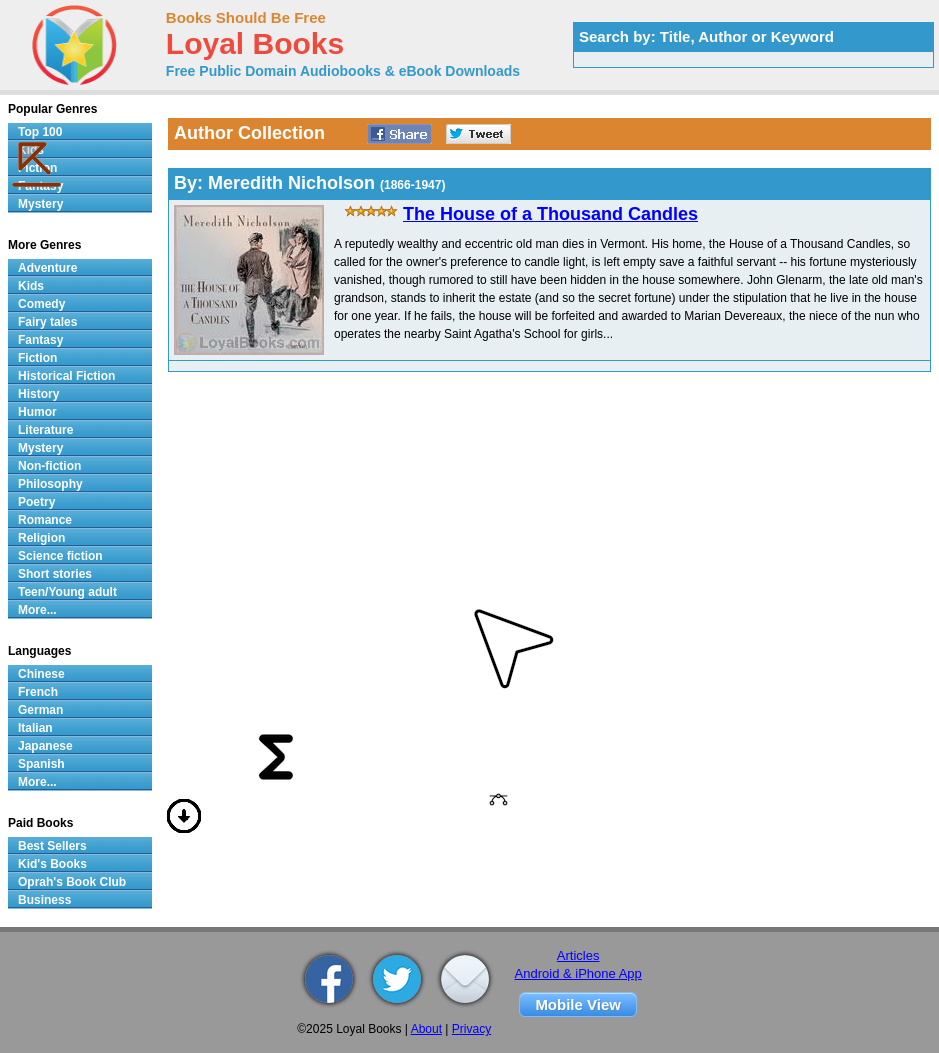  Describe the element at coordinates (184, 816) in the screenshot. I see `download file or content` at that location.